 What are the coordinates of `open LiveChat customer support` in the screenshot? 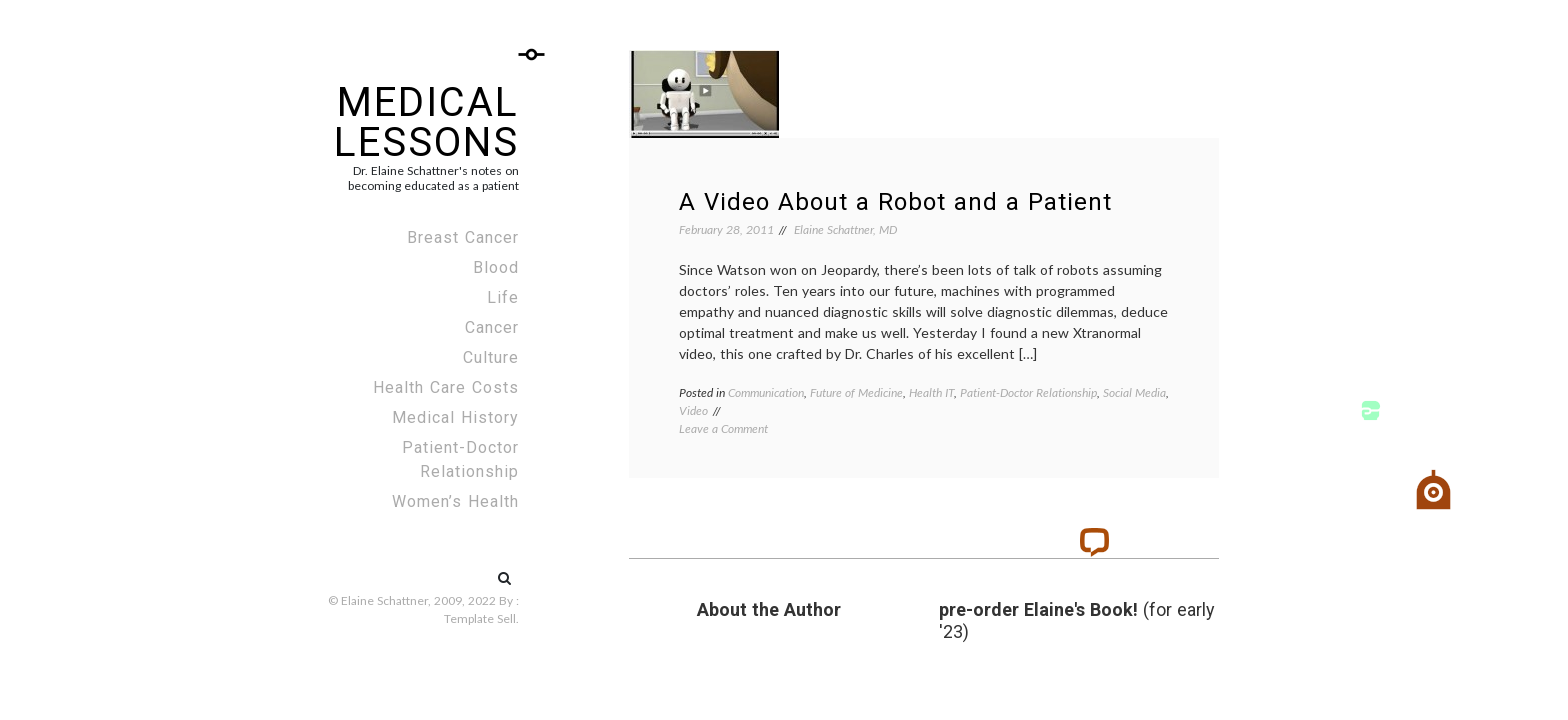 It's located at (1094, 542).